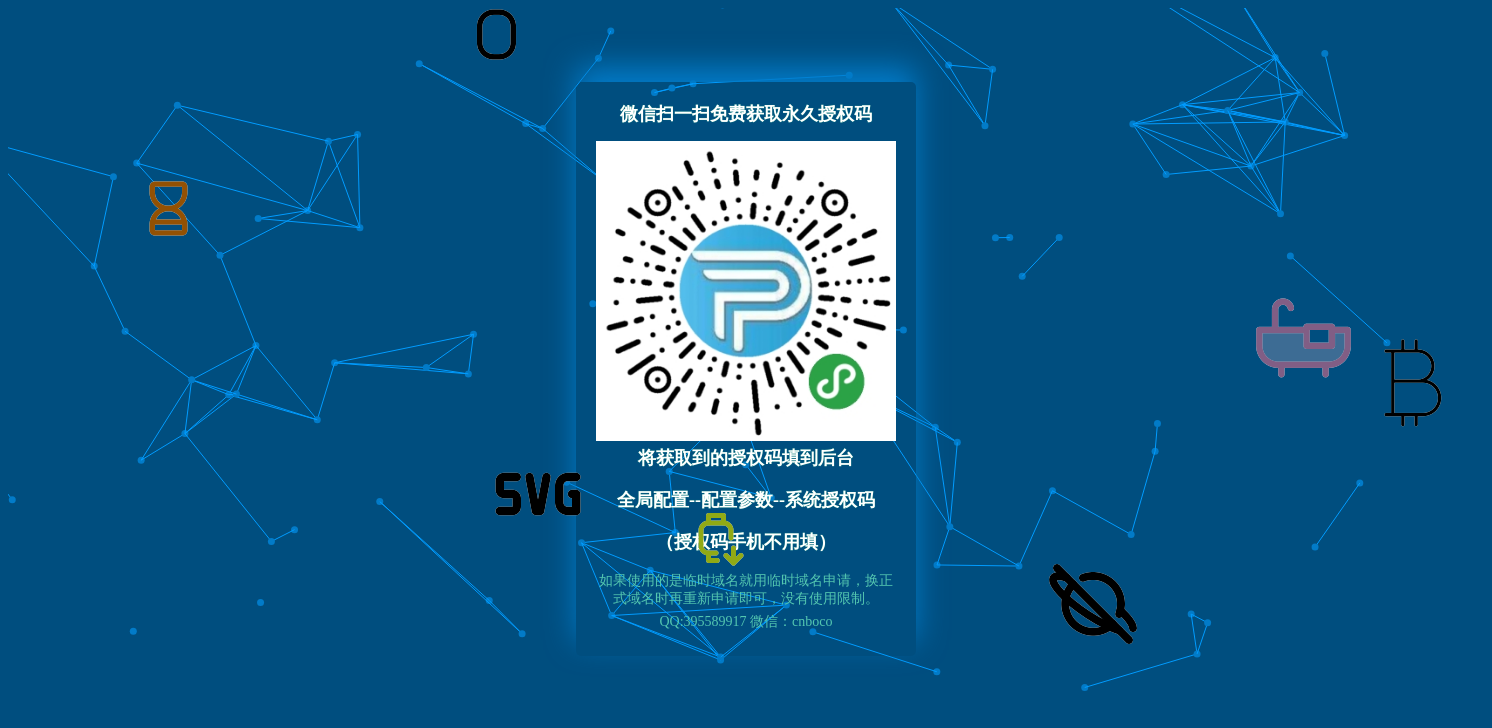 The width and height of the screenshot is (1492, 728). Describe the element at coordinates (1303, 339) in the screenshot. I see `indicates bathroom amenity in a listing` at that location.